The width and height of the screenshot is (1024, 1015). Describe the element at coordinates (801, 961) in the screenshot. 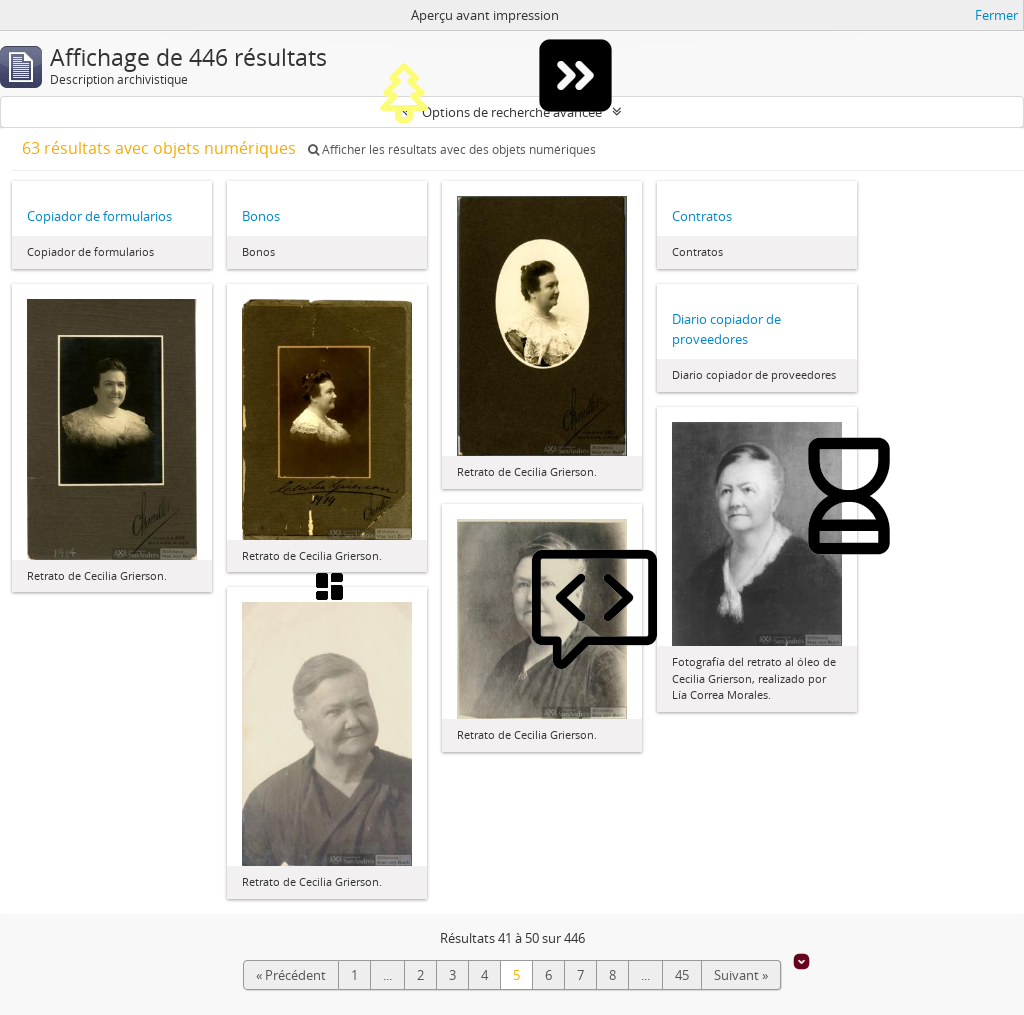

I see `expand dropdown menu or content` at that location.